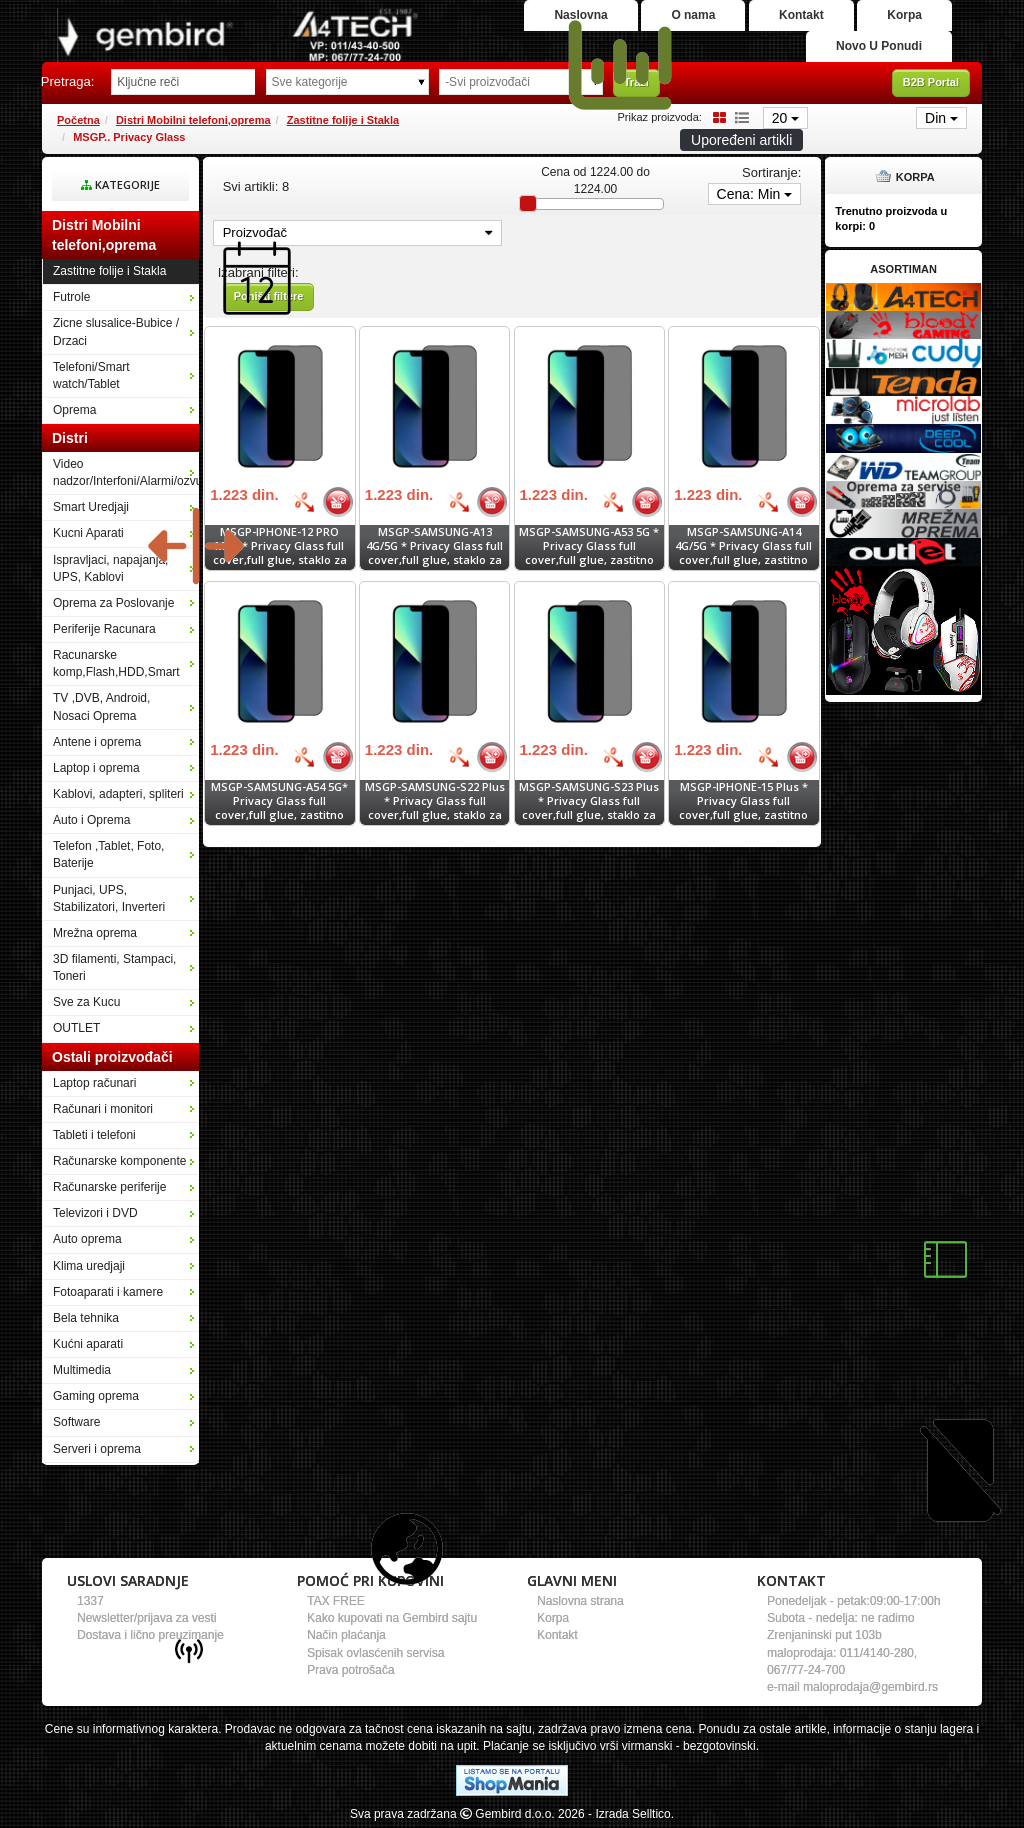 The width and height of the screenshot is (1024, 1828). Describe the element at coordinates (960, 1470) in the screenshot. I see `mobile device disabled or unavailable` at that location.